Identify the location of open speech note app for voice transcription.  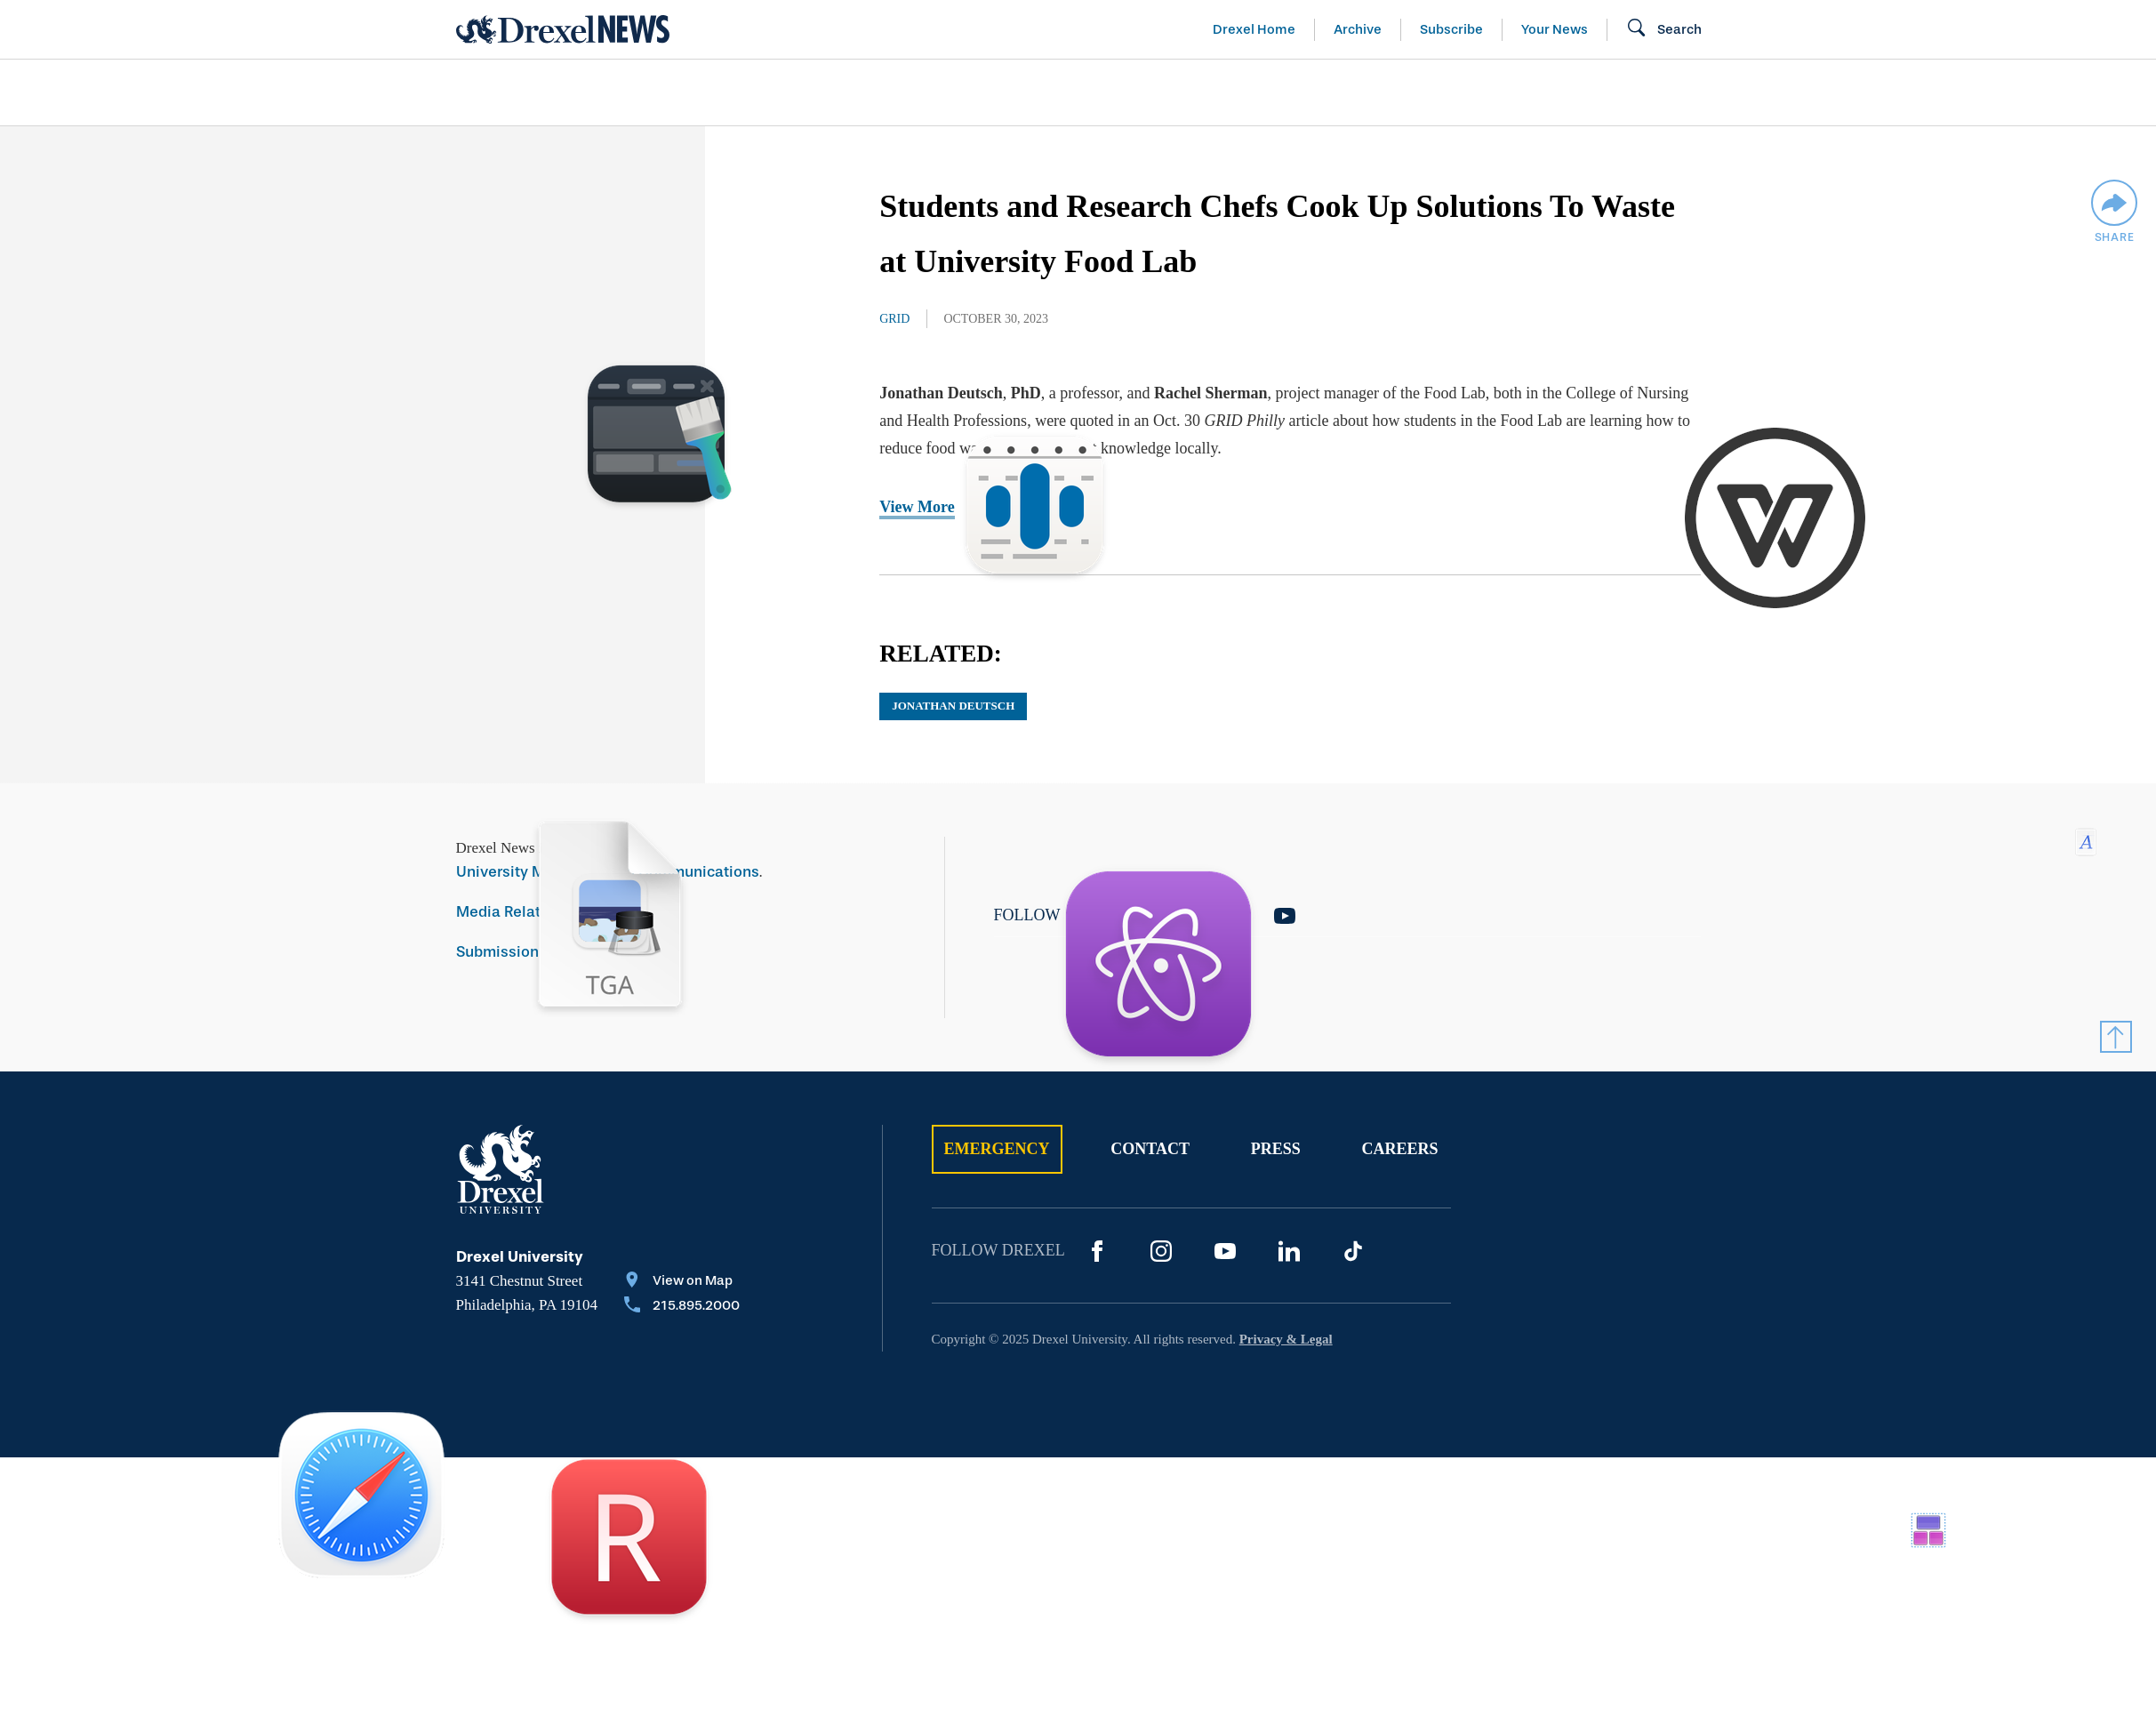
(1035, 505).